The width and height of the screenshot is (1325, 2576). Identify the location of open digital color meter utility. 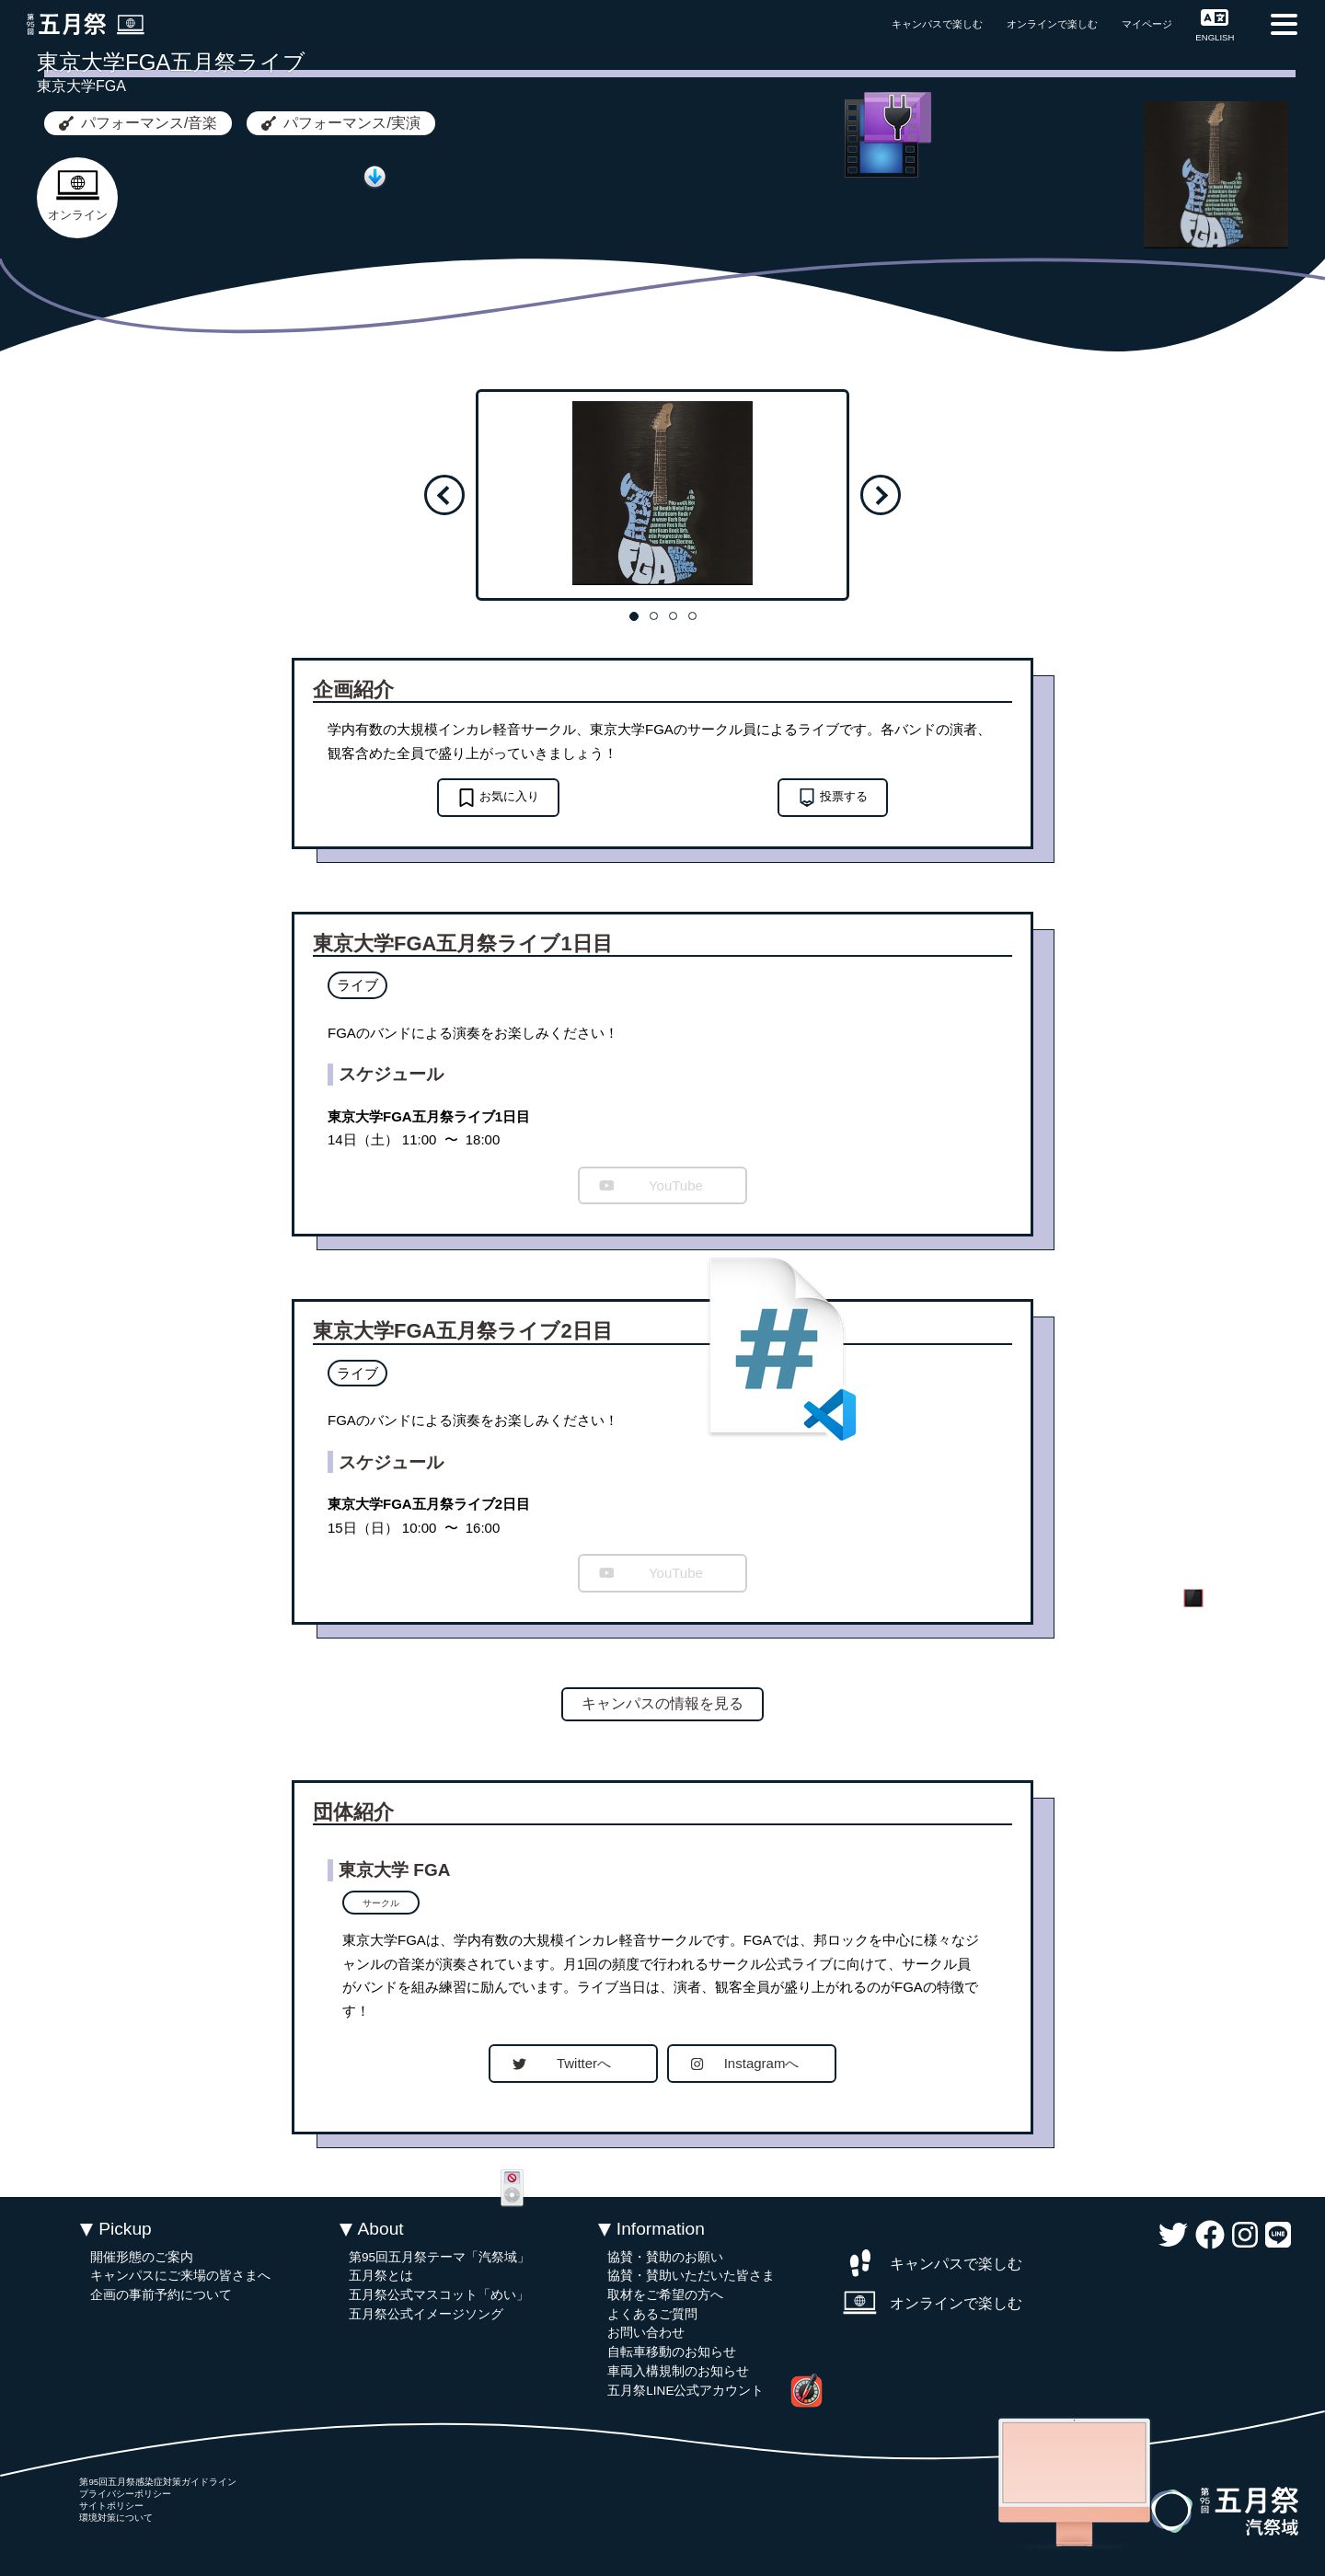
(806, 2391).